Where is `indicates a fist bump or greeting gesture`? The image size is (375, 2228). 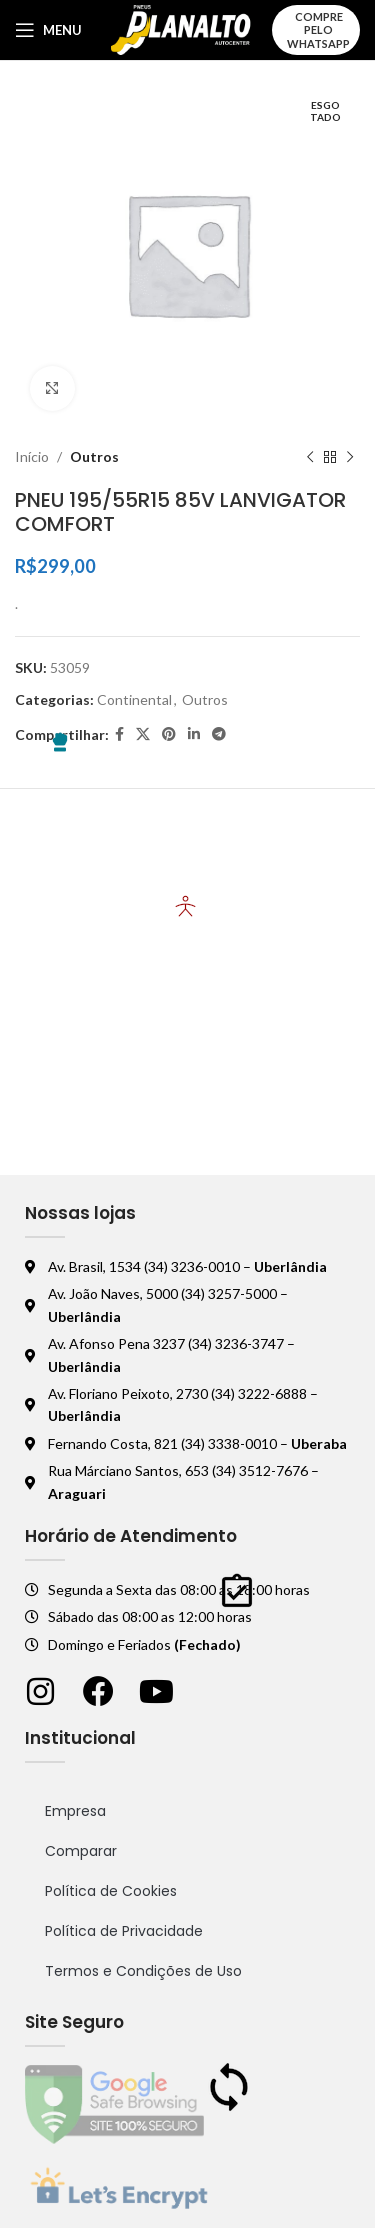 indicates a fist bump or greeting gesture is located at coordinates (60, 742).